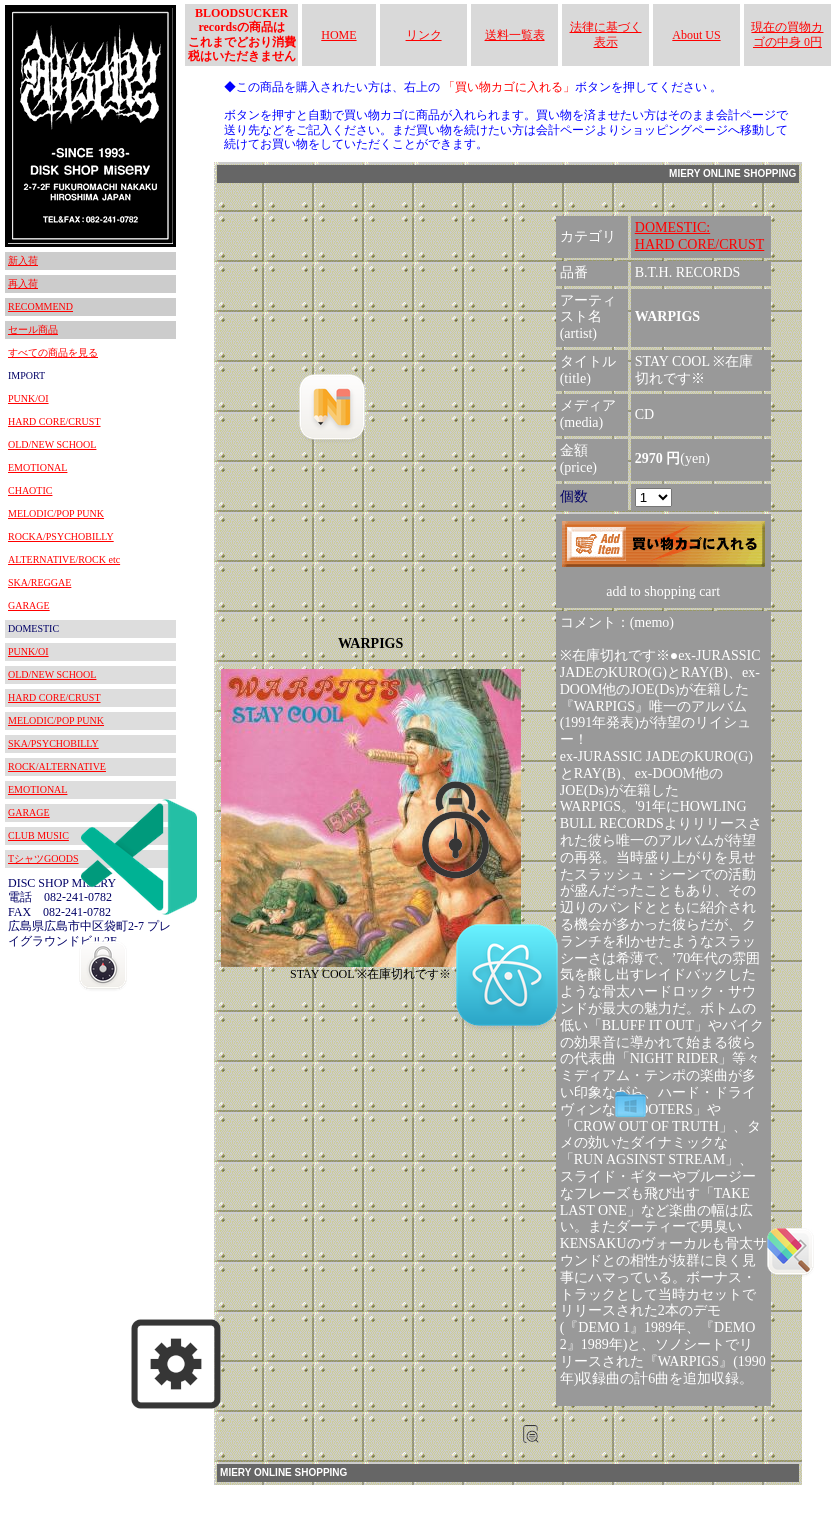 This screenshot has height=1537, width=835. What do you see at coordinates (139, 857) in the screenshot?
I see `open visual studio code editor` at bounding box center [139, 857].